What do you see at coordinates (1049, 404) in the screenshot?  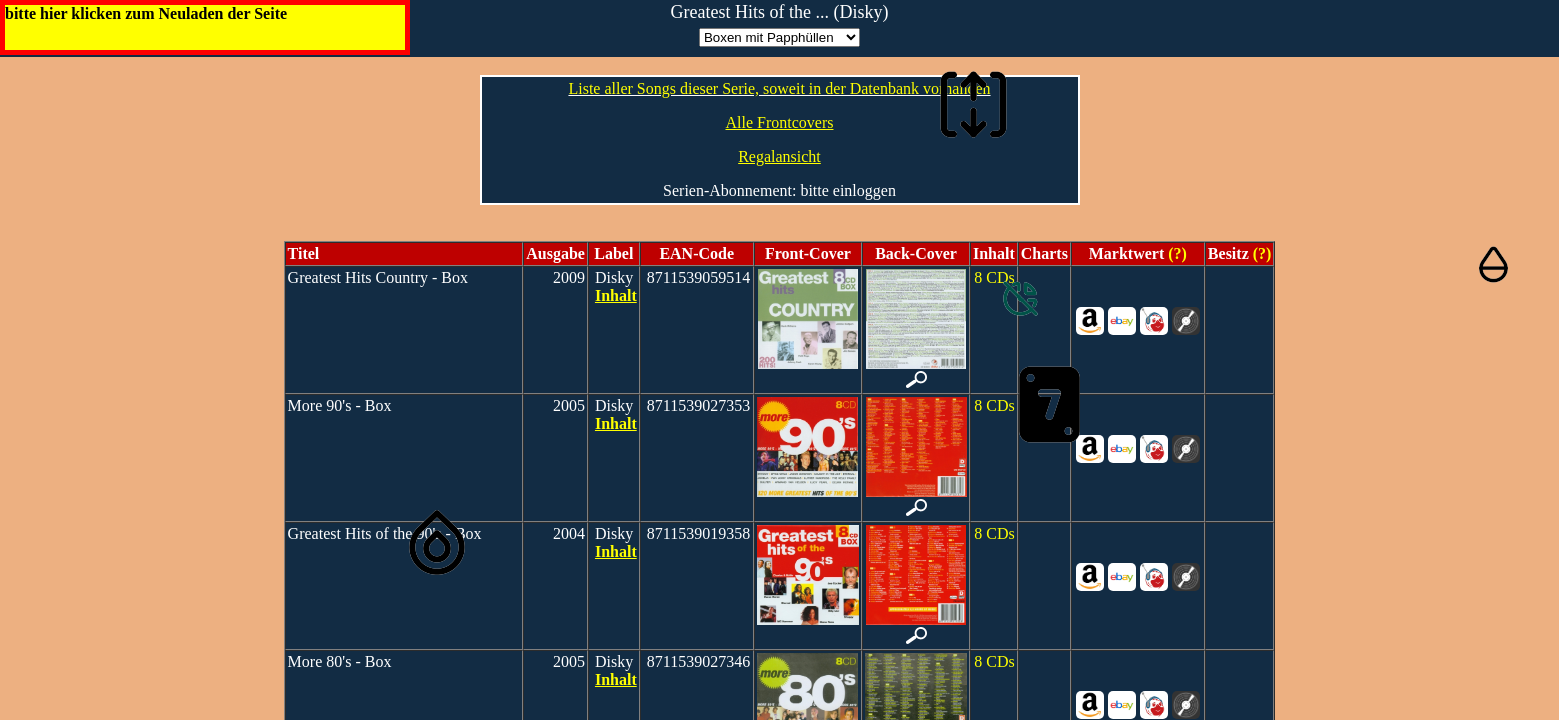 I see `playing card with value 7` at bounding box center [1049, 404].